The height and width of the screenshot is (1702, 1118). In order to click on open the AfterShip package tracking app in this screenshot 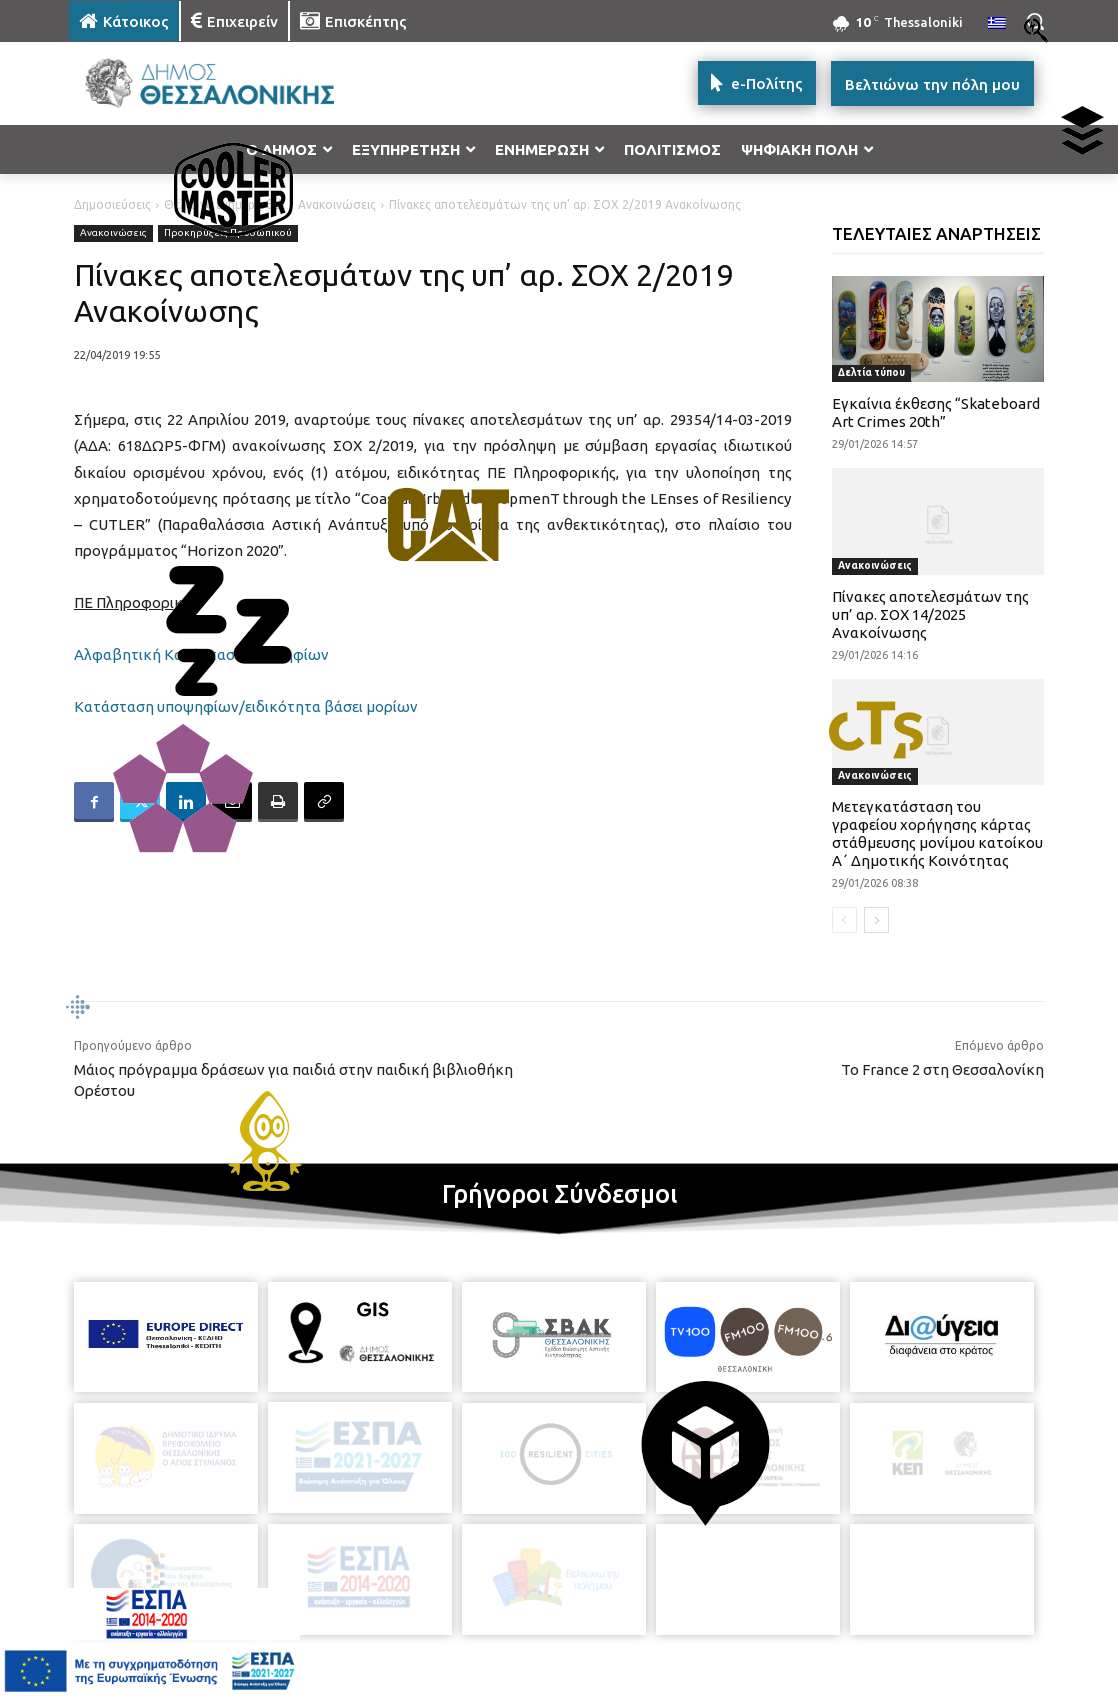, I will do `click(705, 1453)`.